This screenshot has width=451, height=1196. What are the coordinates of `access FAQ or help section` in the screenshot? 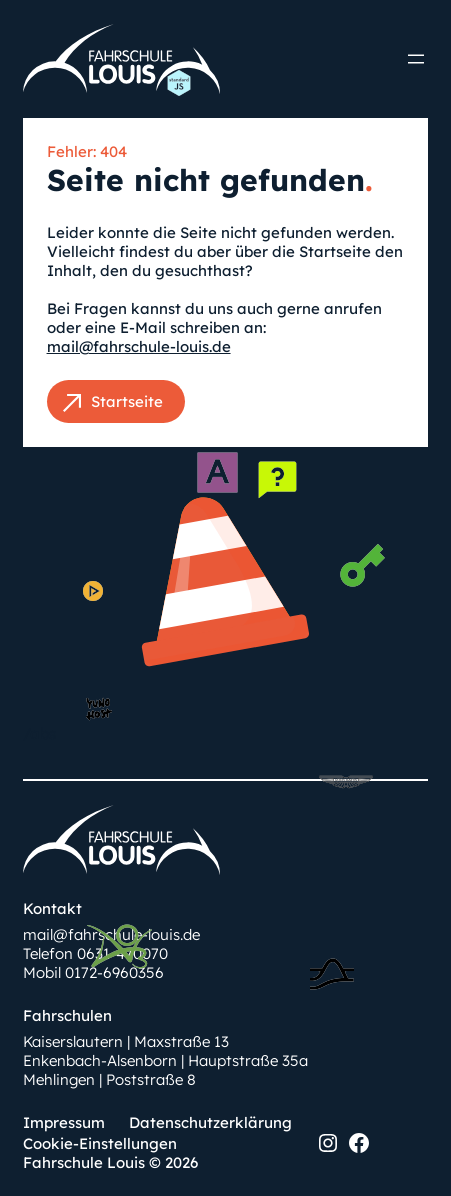 It's located at (277, 478).